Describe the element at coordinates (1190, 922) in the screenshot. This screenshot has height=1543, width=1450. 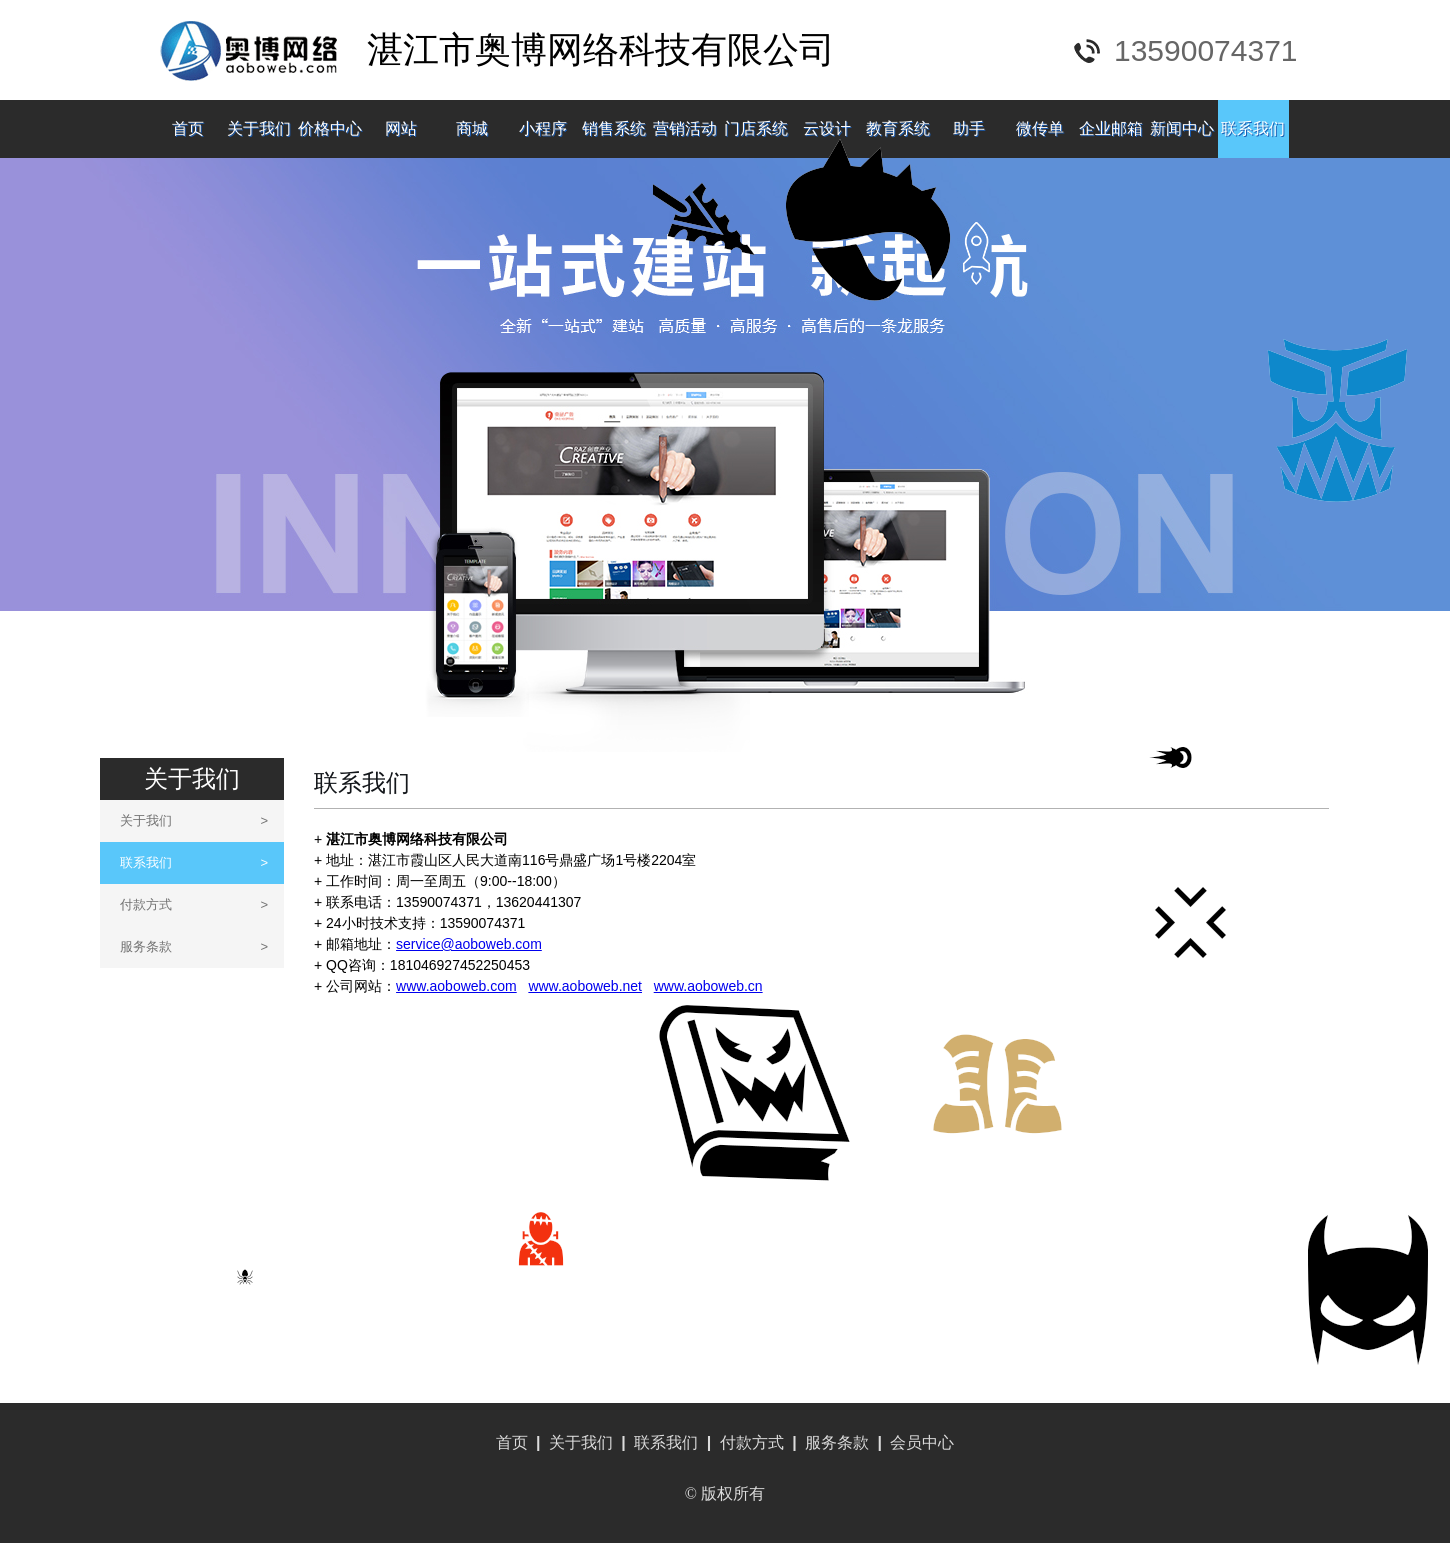
I see `center or focus on a target point` at that location.